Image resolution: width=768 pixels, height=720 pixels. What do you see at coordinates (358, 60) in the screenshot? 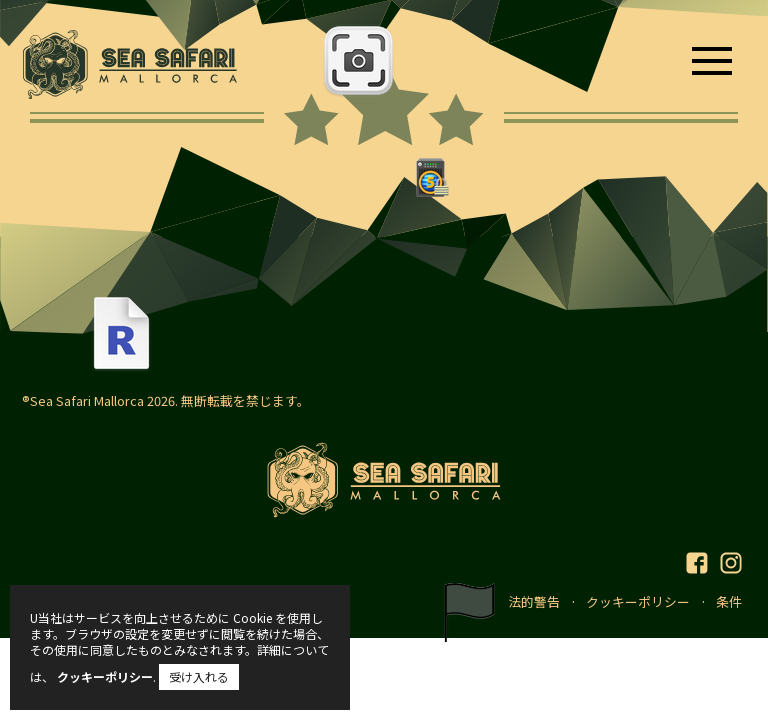
I see `capture a screenshot of your screen` at bounding box center [358, 60].